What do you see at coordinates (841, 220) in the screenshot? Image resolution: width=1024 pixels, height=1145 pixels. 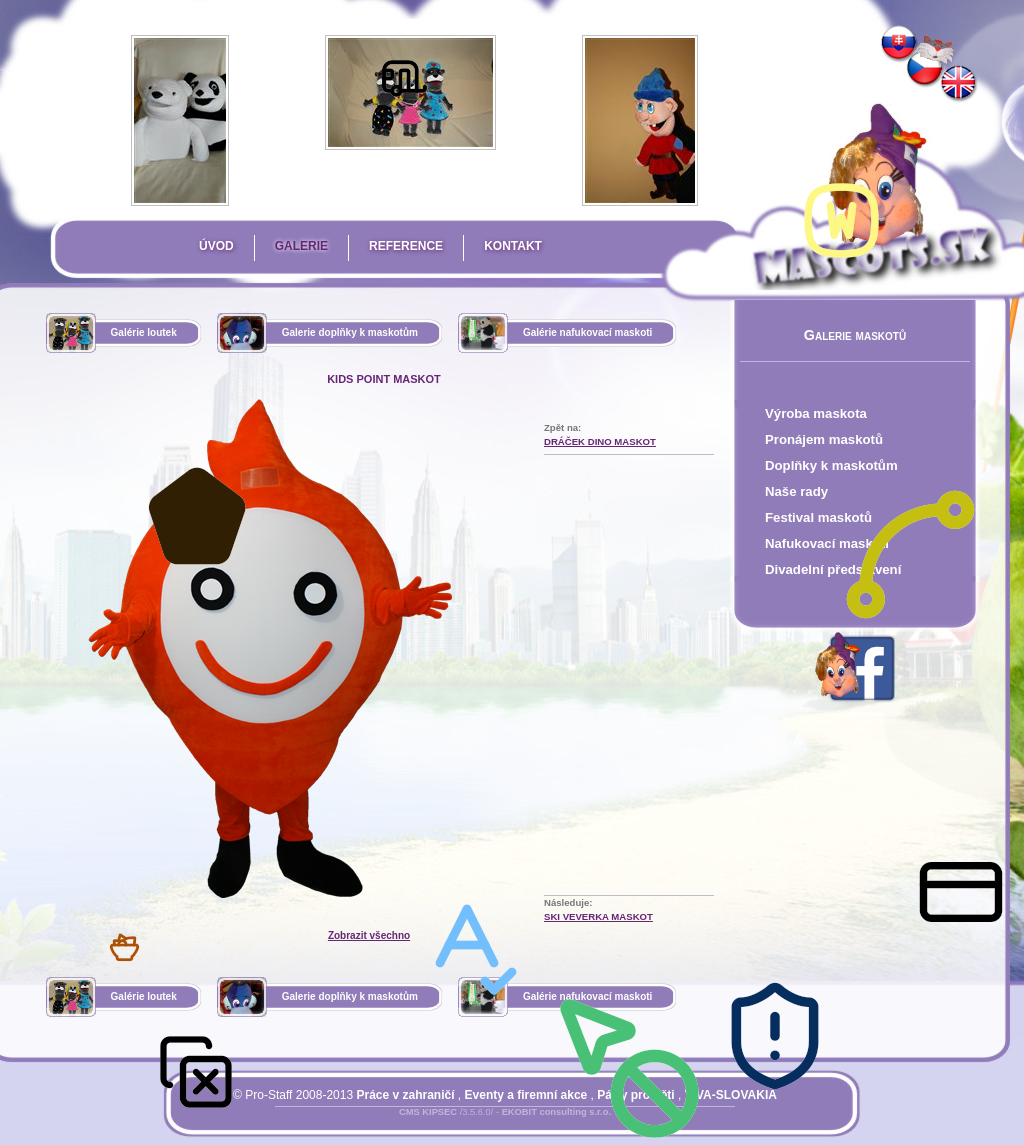 I see `access items or content starting with "W"` at bounding box center [841, 220].